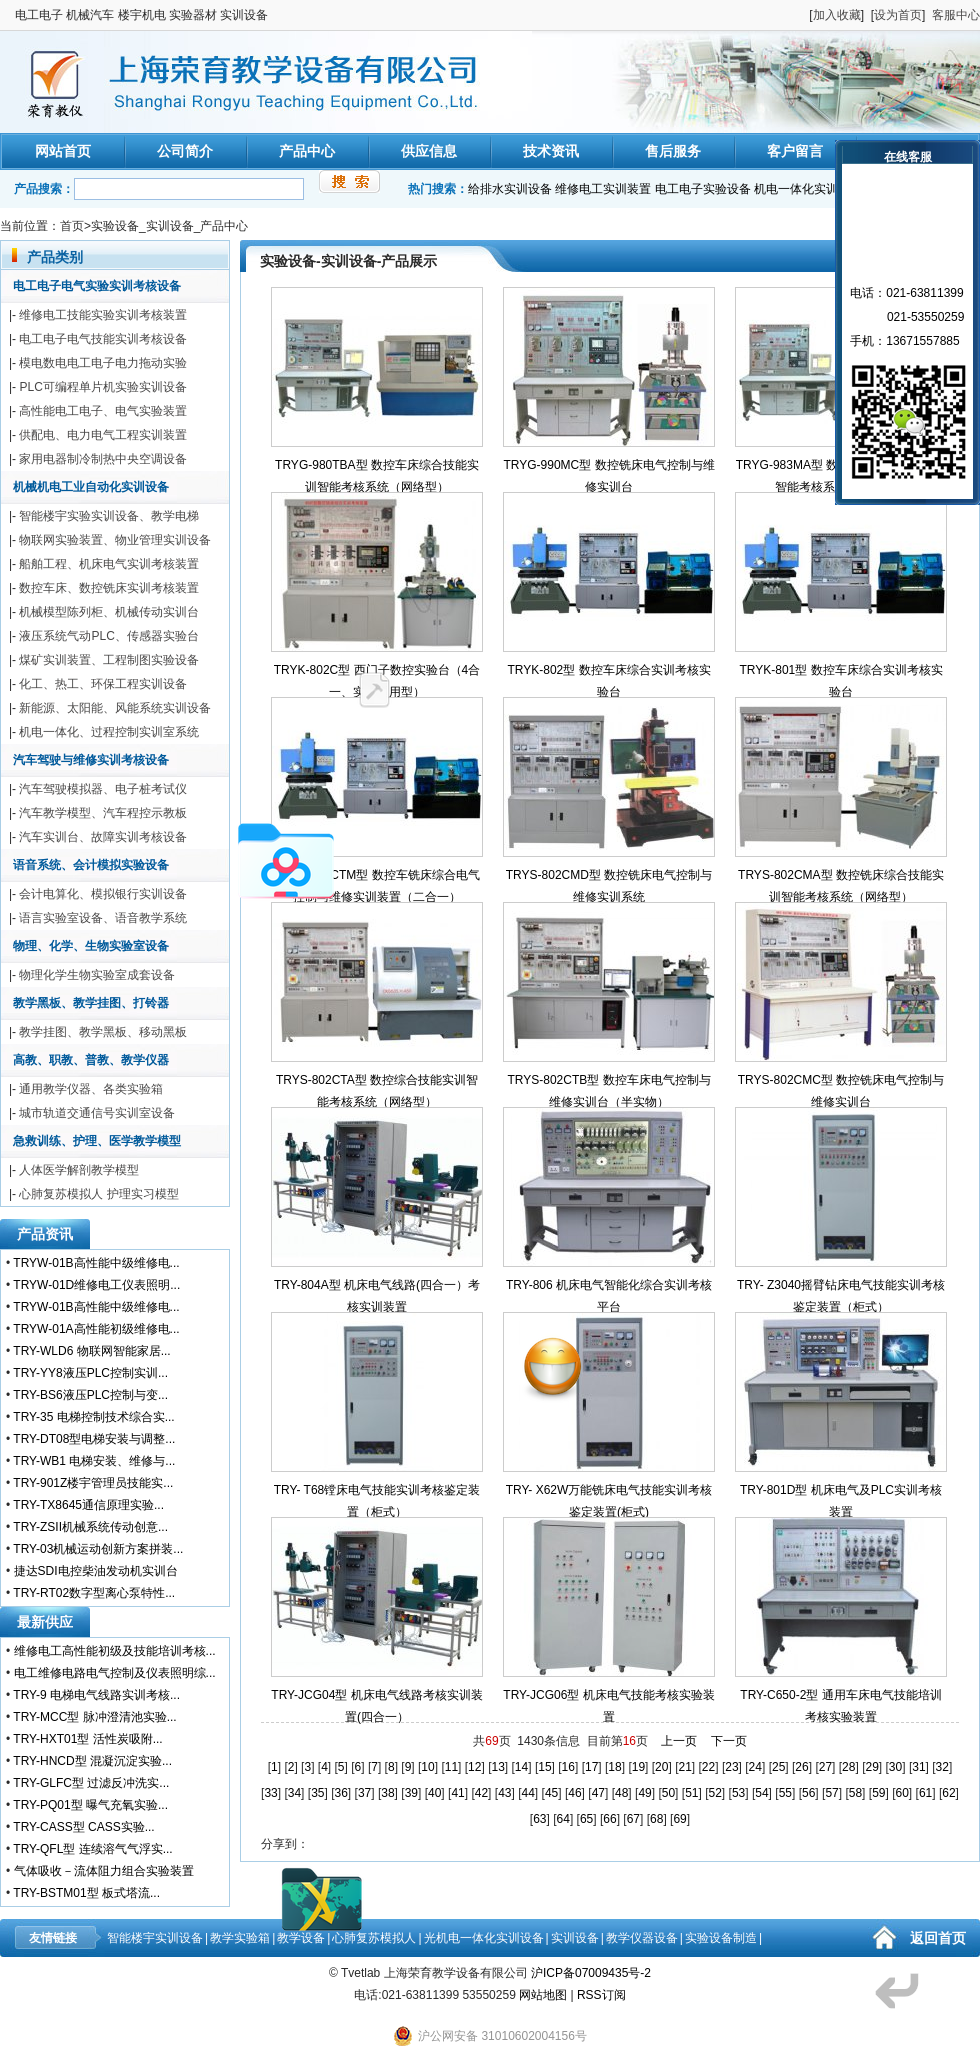 This screenshot has width=980, height=2071. Describe the element at coordinates (374, 689) in the screenshot. I see `a makefile or build configuration file` at that location.